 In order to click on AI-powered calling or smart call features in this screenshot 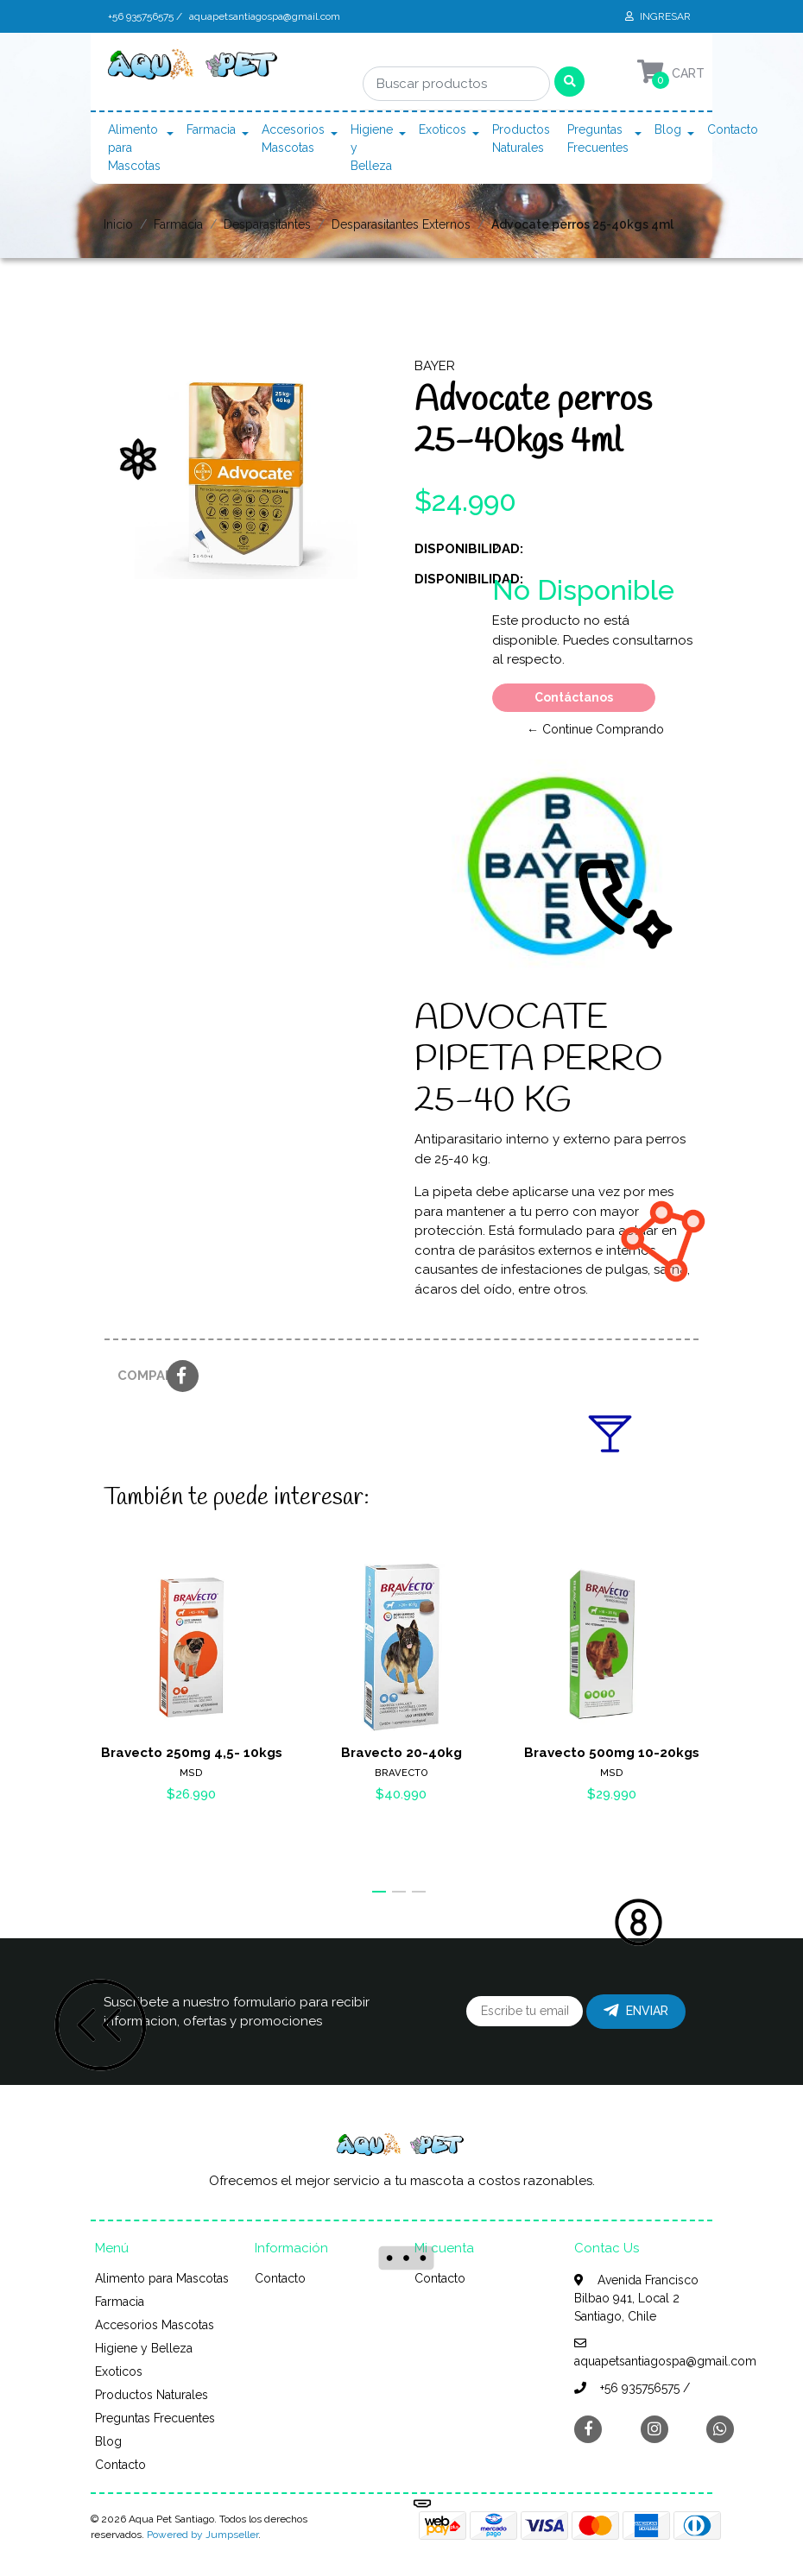, I will do `click(622, 898)`.